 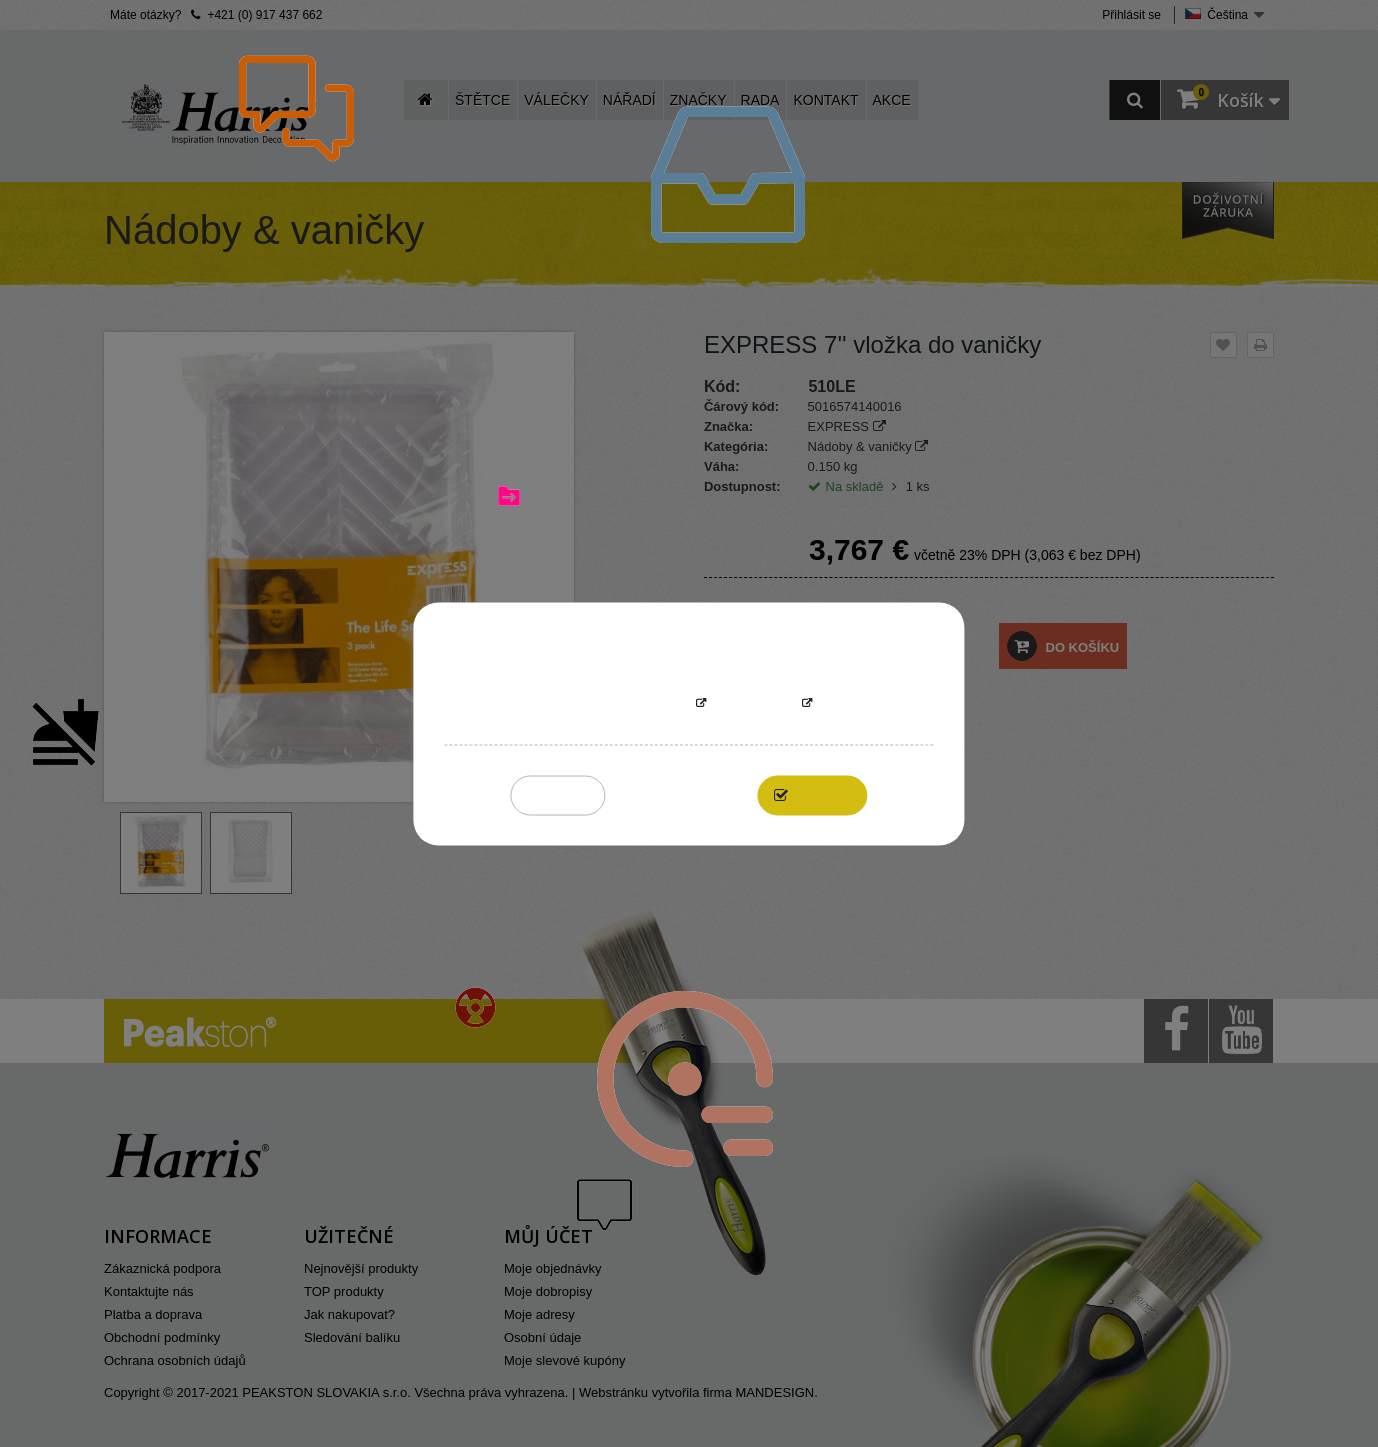 I want to click on view your inbox messages, so click(x=728, y=173).